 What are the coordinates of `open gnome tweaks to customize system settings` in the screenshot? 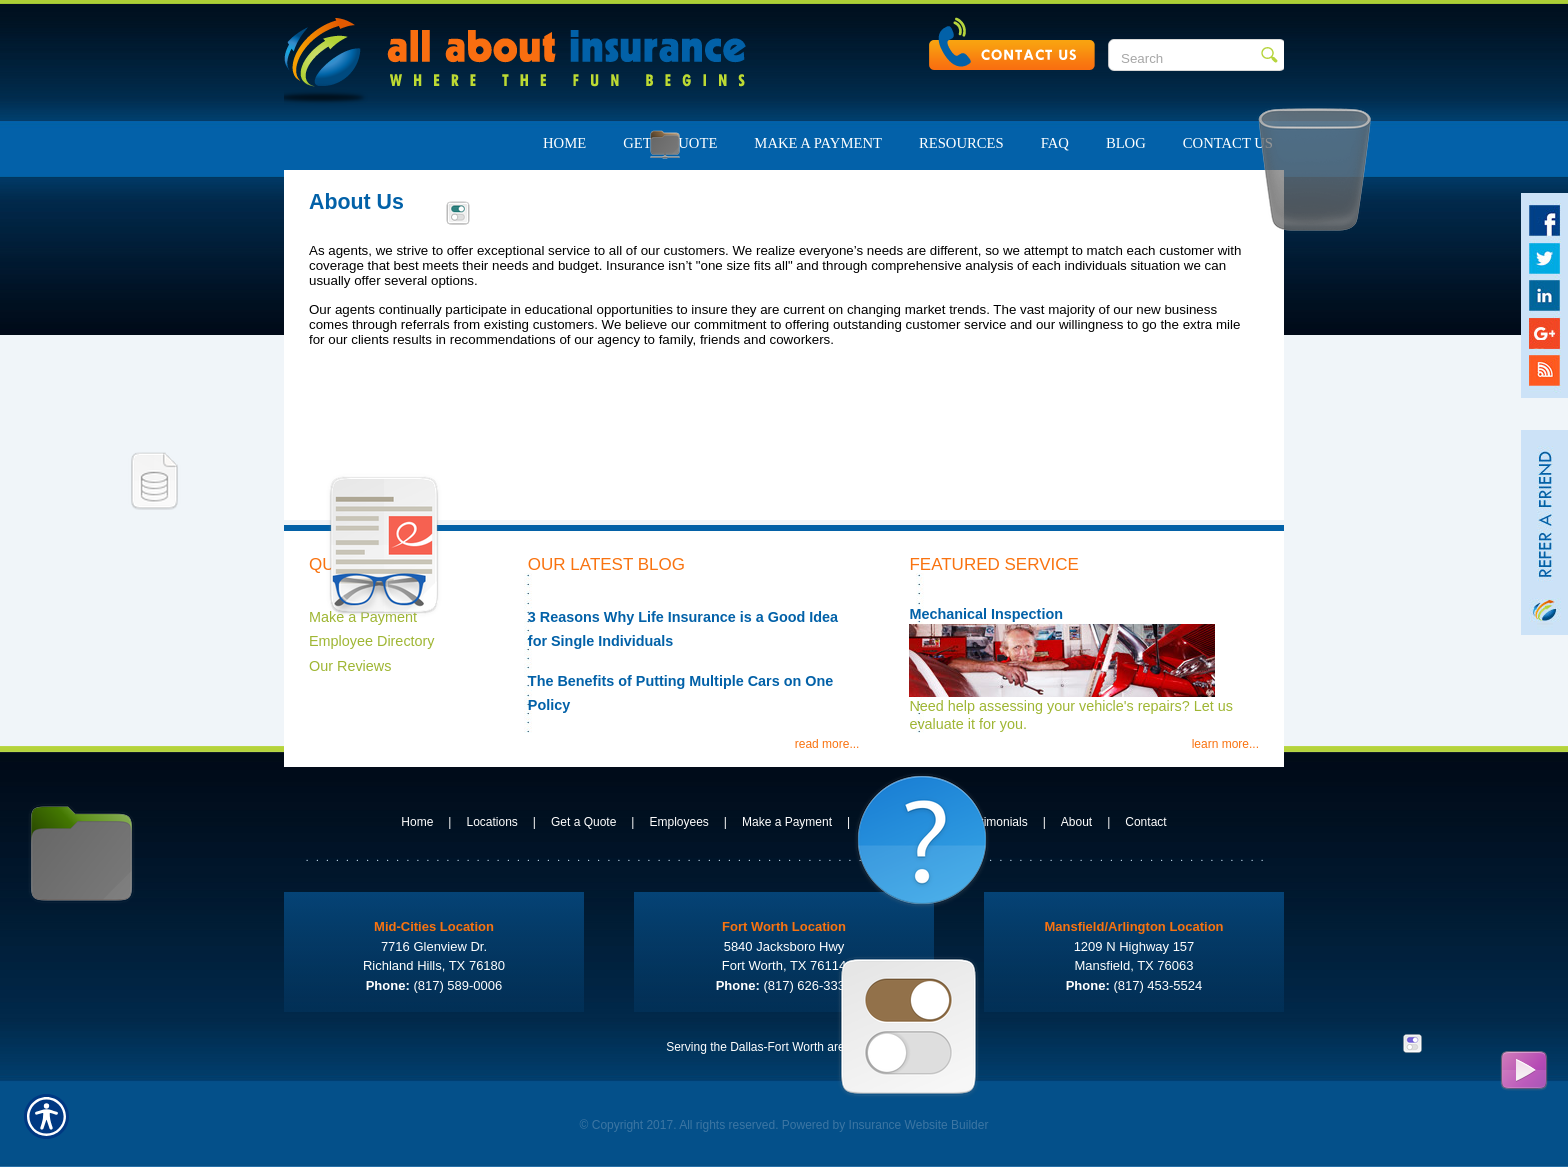 It's located at (1412, 1043).